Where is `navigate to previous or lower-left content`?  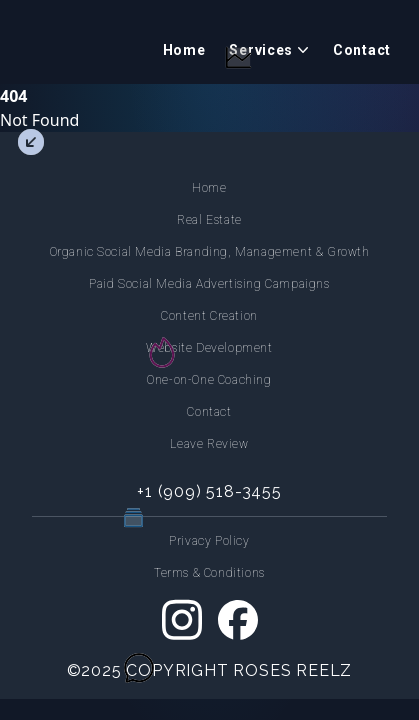 navigate to previous or lower-left content is located at coordinates (31, 142).